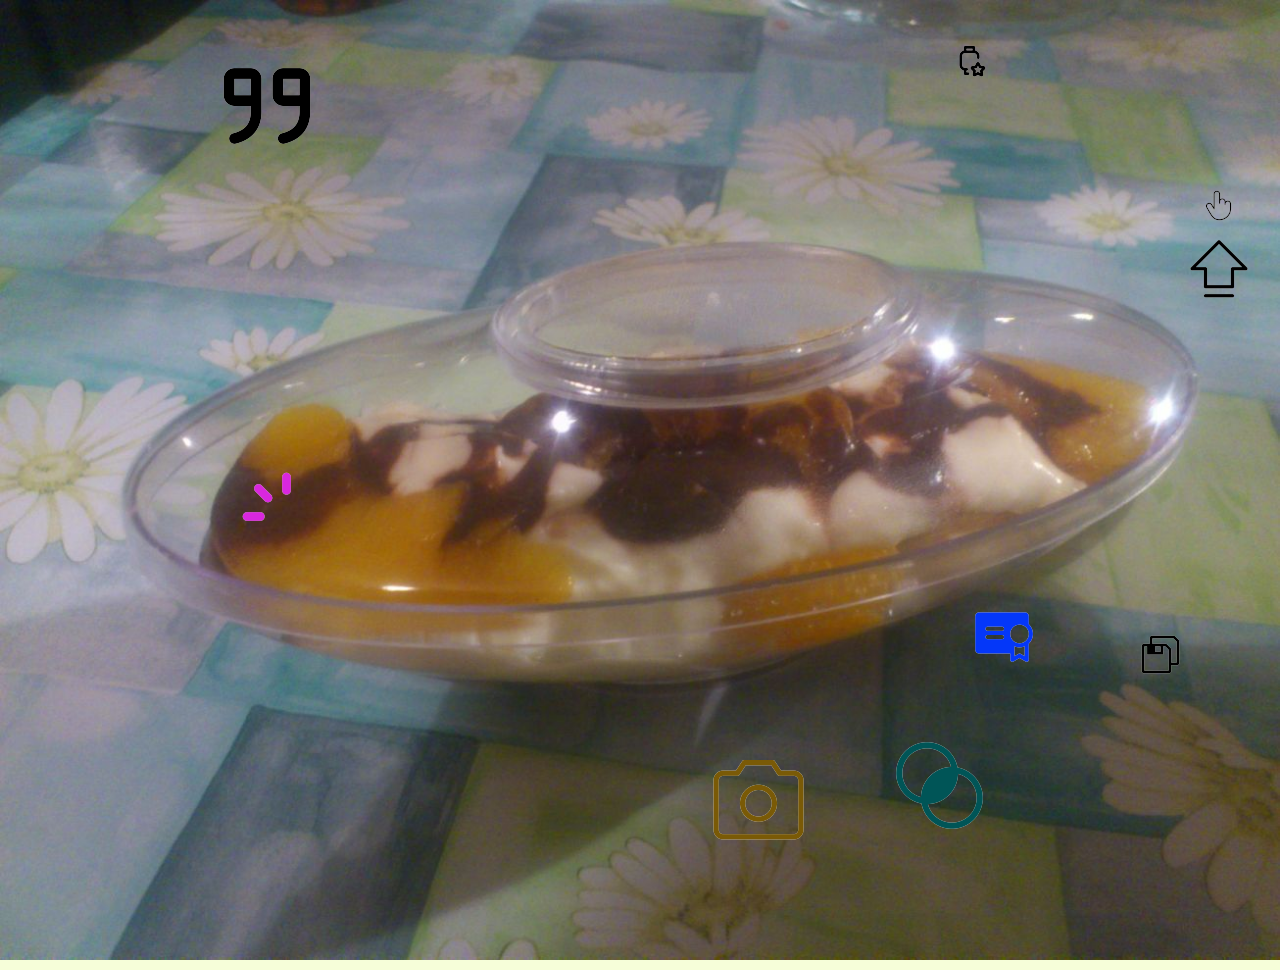  I want to click on take a photo, so click(758, 801).